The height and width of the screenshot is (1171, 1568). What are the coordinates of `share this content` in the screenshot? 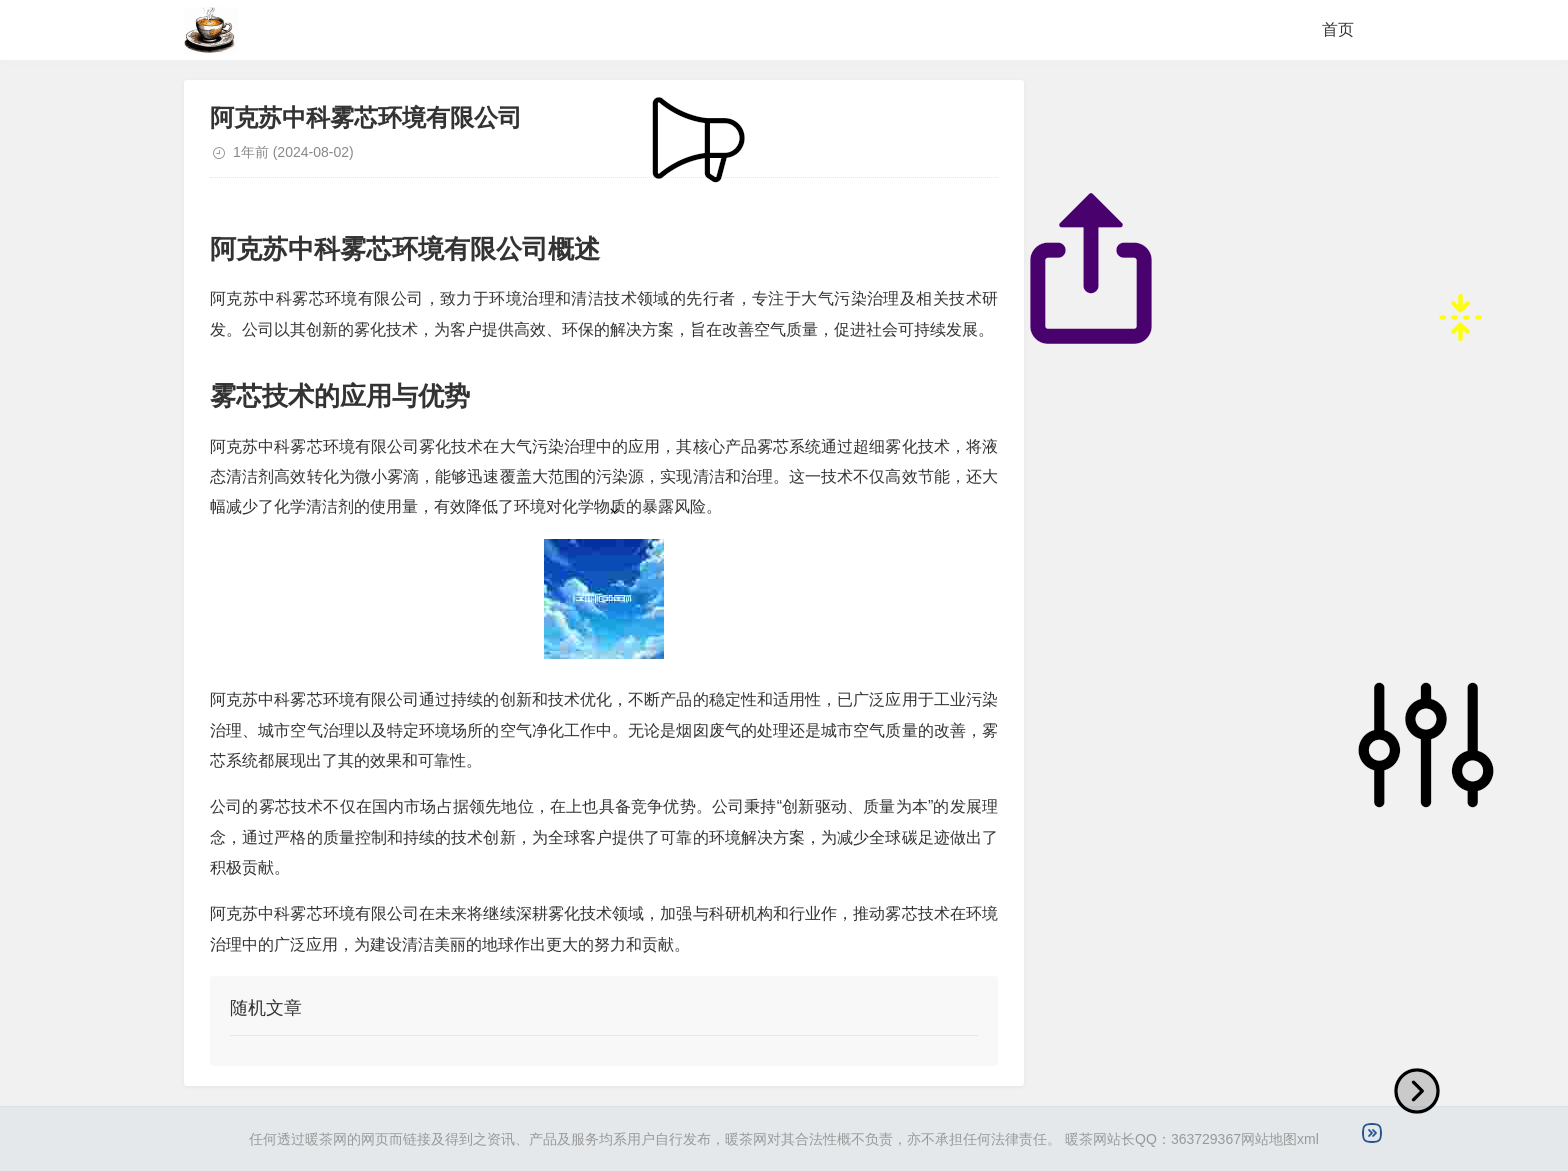 It's located at (1091, 273).